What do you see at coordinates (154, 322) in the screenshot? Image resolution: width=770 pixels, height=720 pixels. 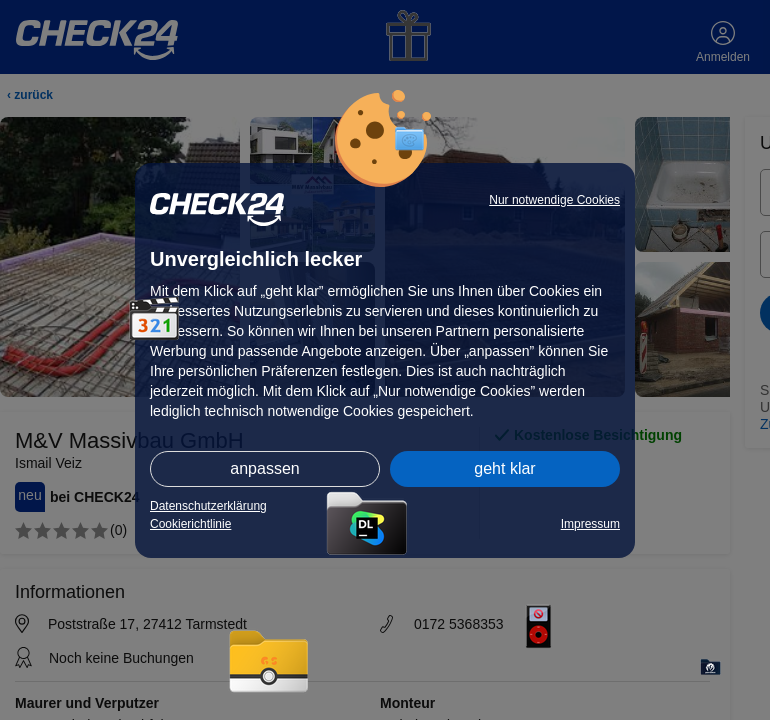 I see `open folder containing media player classic files` at bounding box center [154, 322].